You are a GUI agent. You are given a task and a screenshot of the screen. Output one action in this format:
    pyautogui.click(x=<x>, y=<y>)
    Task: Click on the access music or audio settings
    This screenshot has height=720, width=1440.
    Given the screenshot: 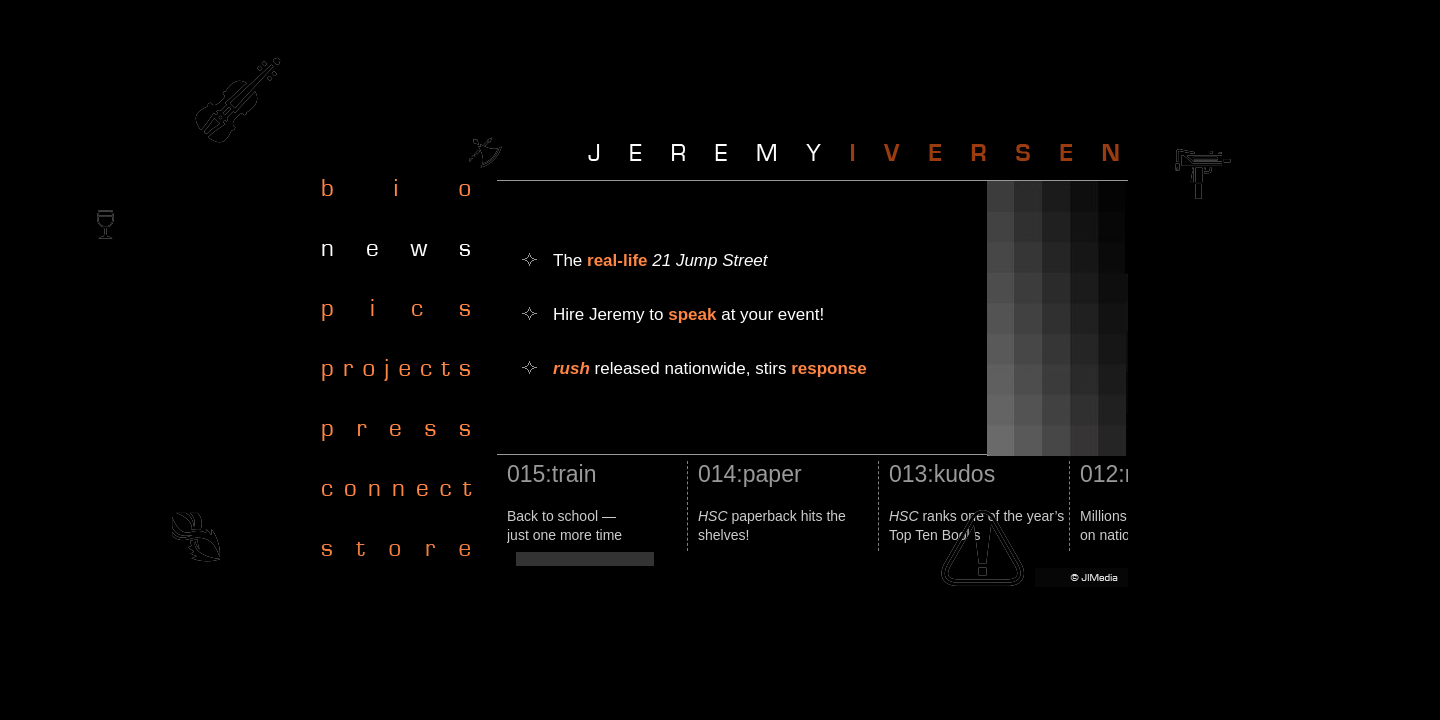 What is the action you would take?
    pyautogui.click(x=238, y=100)
    